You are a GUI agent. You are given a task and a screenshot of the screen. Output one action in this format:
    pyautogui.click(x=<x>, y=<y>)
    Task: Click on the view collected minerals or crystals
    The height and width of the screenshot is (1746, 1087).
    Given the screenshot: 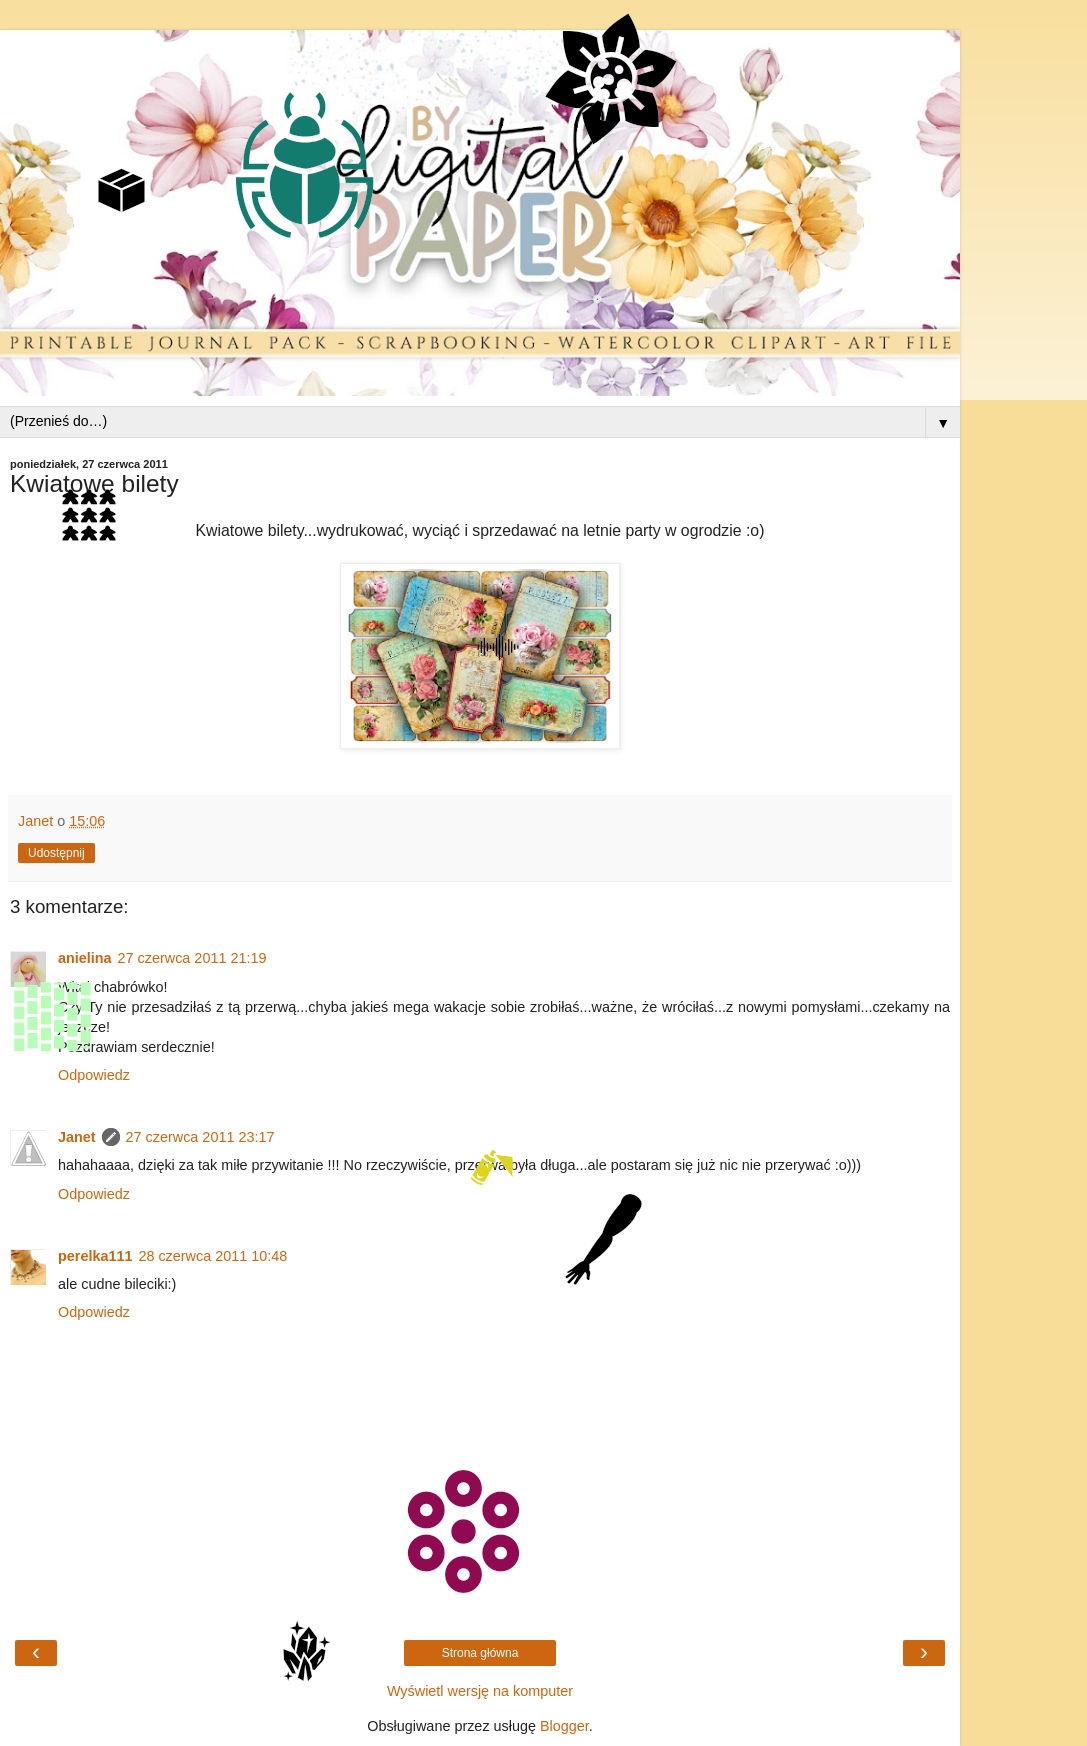 What is the action you would take?
    pyautogui.click(x=307, y=1651)
    